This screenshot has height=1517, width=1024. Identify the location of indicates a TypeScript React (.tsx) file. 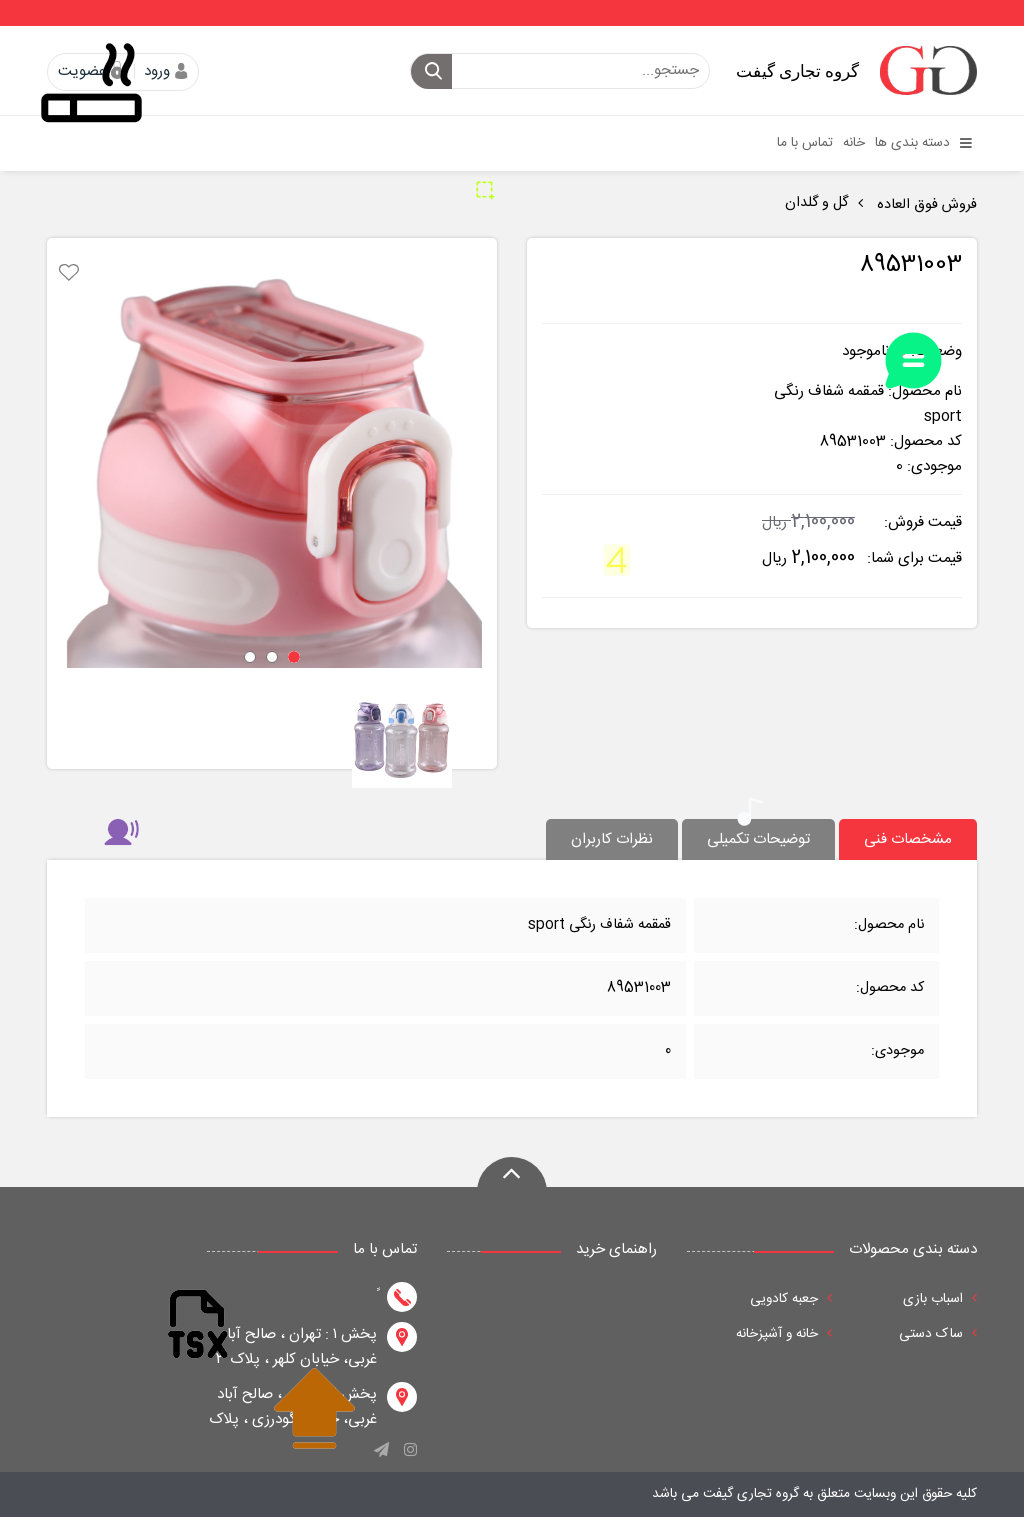
(197, 1324).